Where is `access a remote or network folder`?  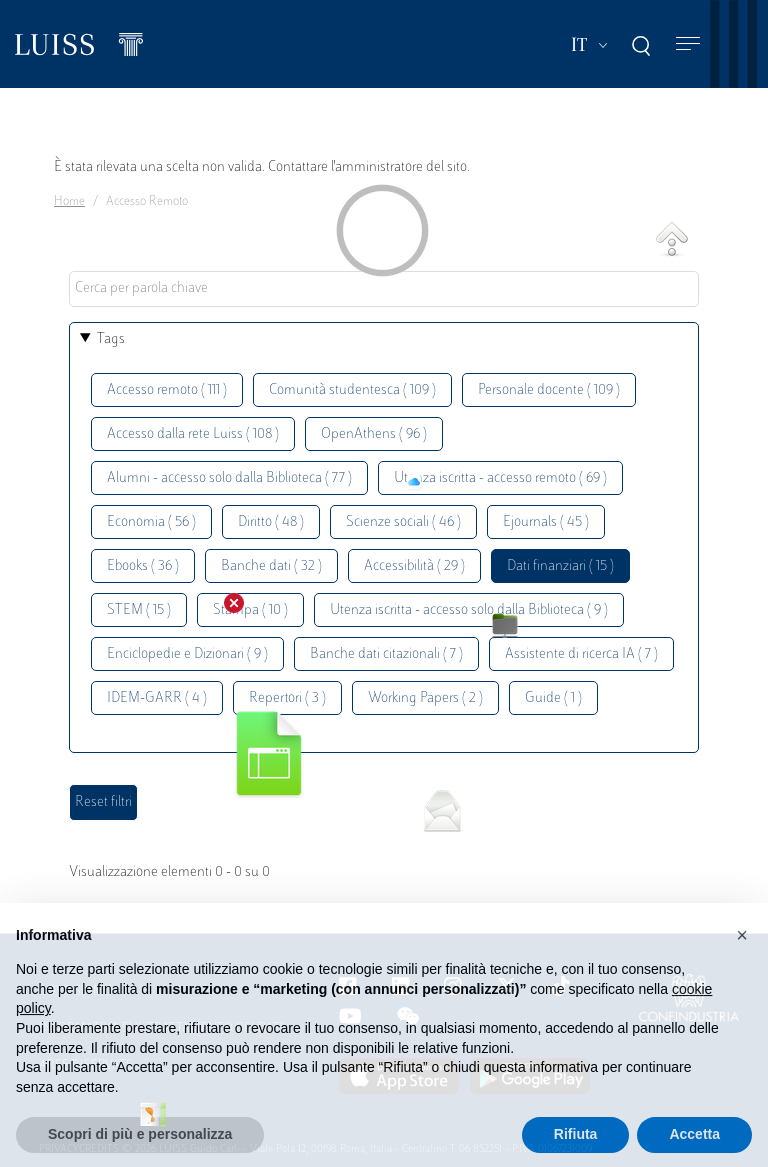 access a remote or network folder is located at coordinates (505, 625).